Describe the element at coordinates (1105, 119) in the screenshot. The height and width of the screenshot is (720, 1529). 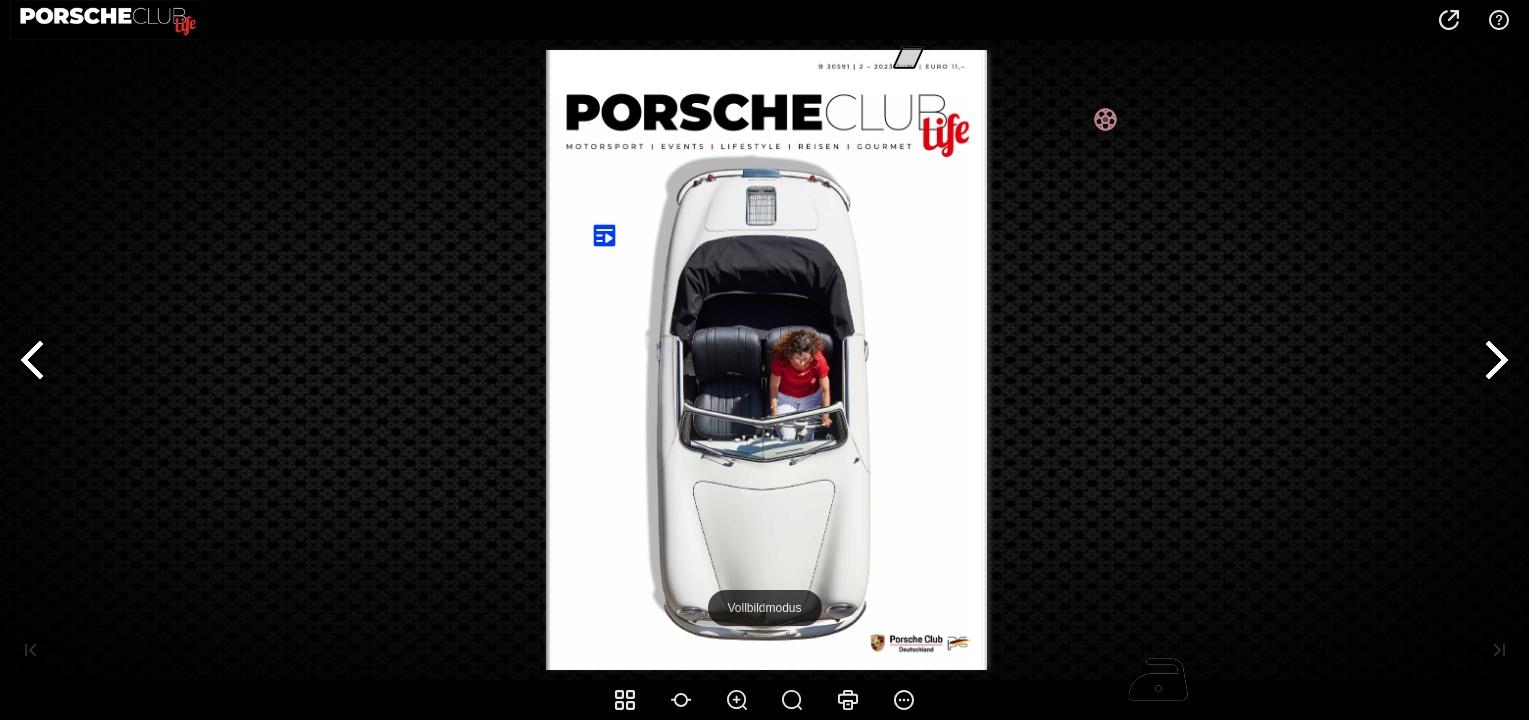
I see `access sports or soccer-related content` at that location.